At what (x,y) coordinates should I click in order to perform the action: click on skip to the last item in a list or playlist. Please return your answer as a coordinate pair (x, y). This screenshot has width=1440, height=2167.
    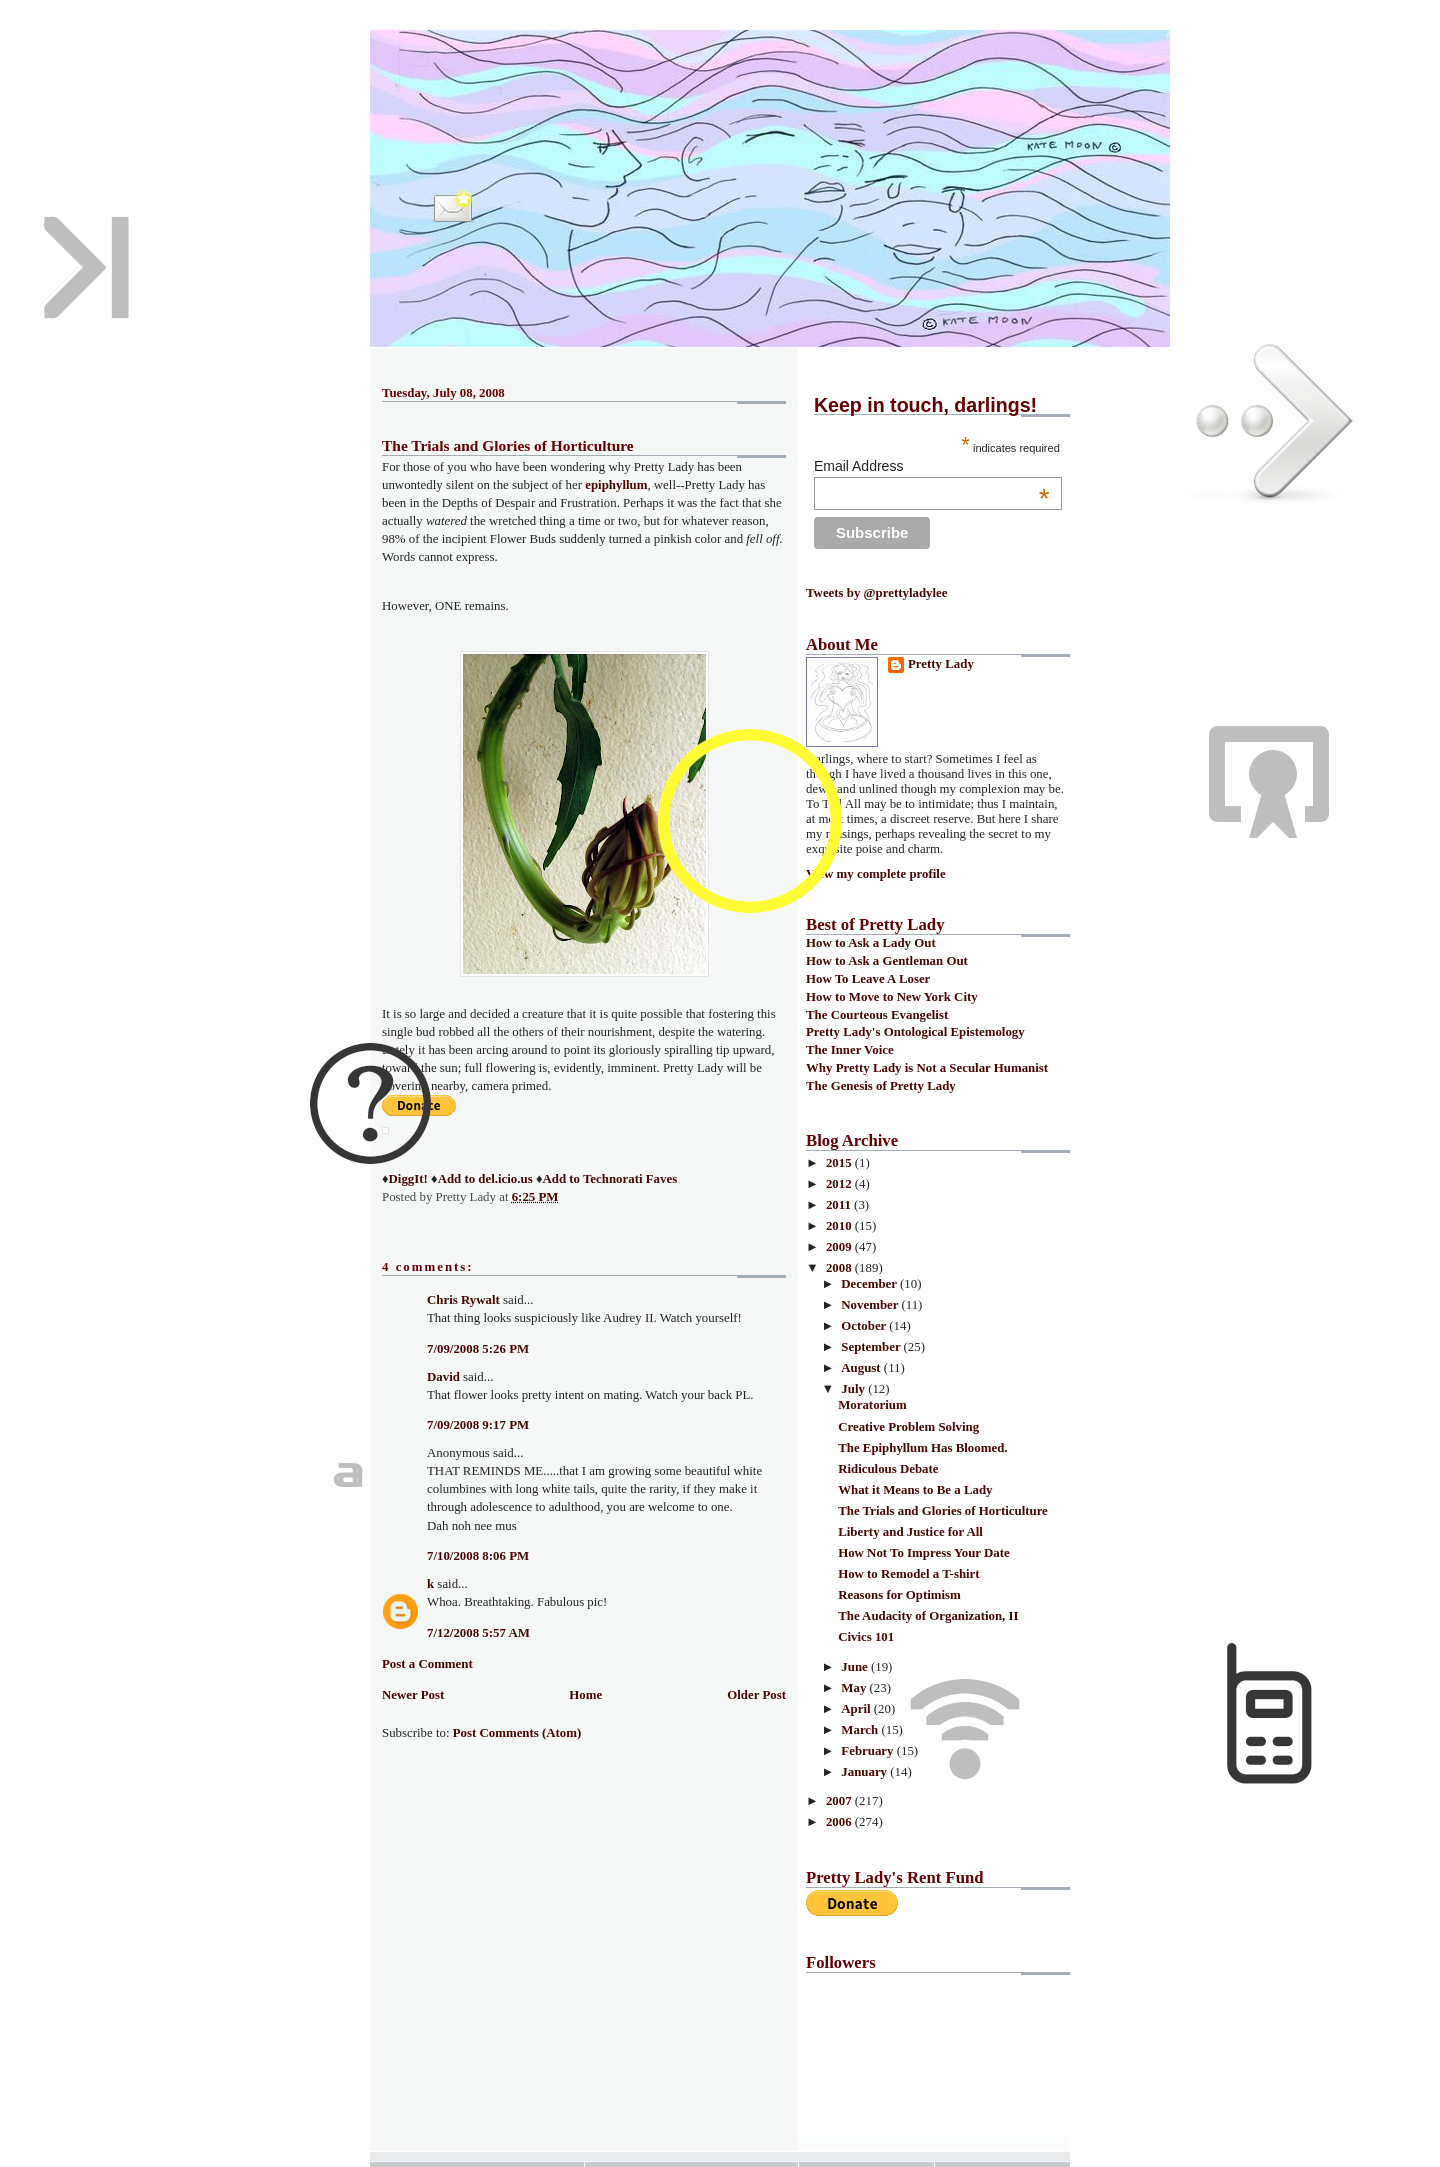
    Looking at the image, I should click on (86, 267).